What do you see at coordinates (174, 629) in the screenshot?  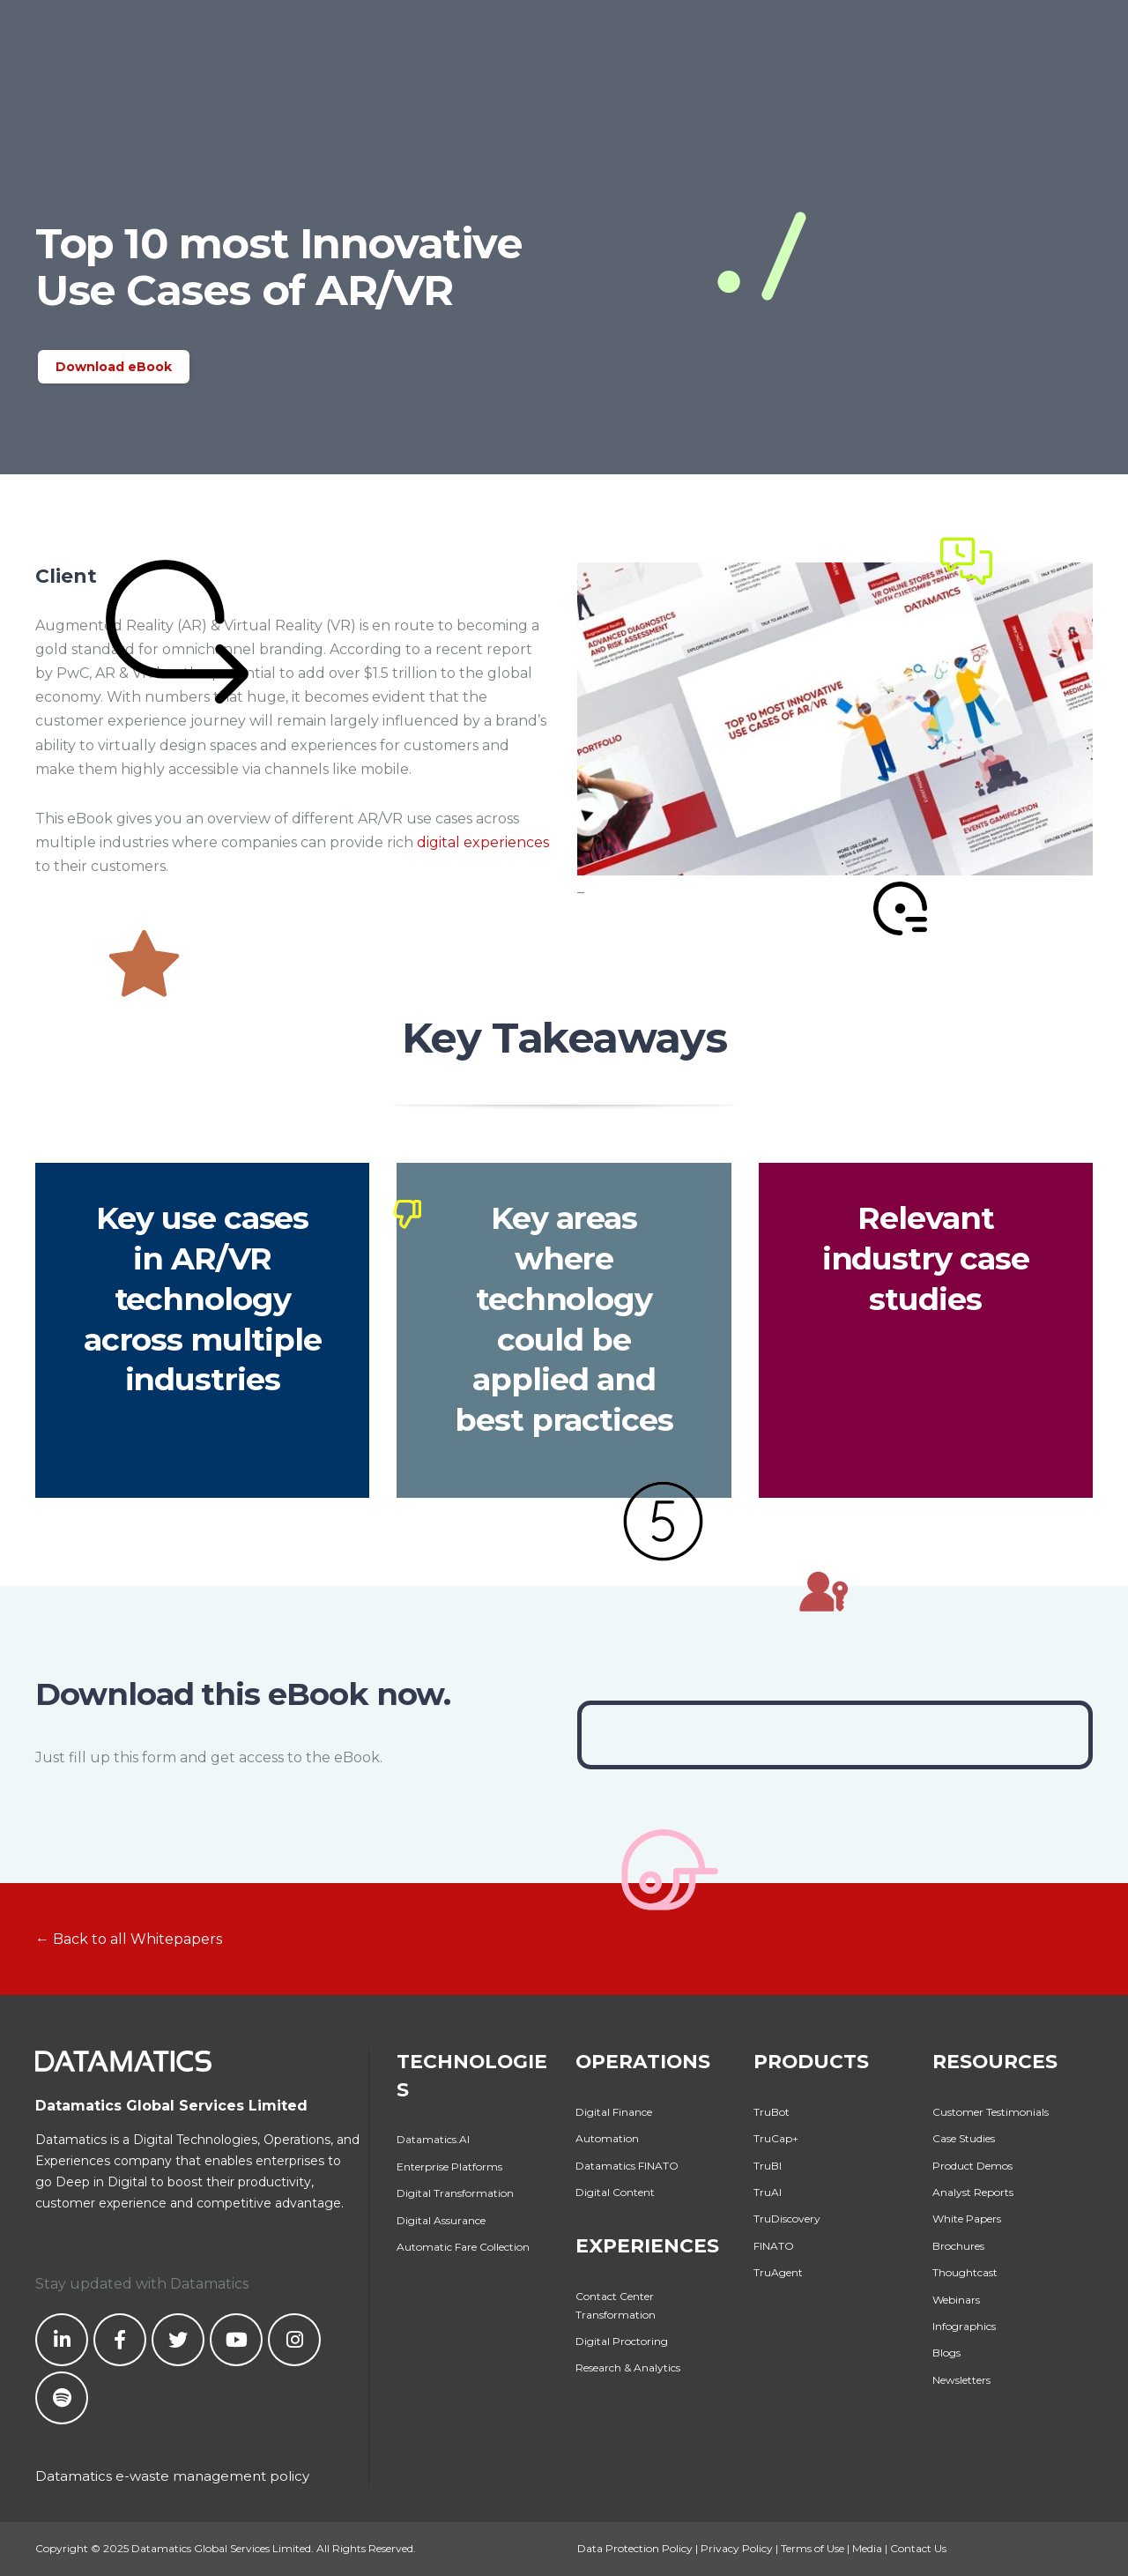 I see `view iteration or sprint cycles` at bounding box center [174, 629].